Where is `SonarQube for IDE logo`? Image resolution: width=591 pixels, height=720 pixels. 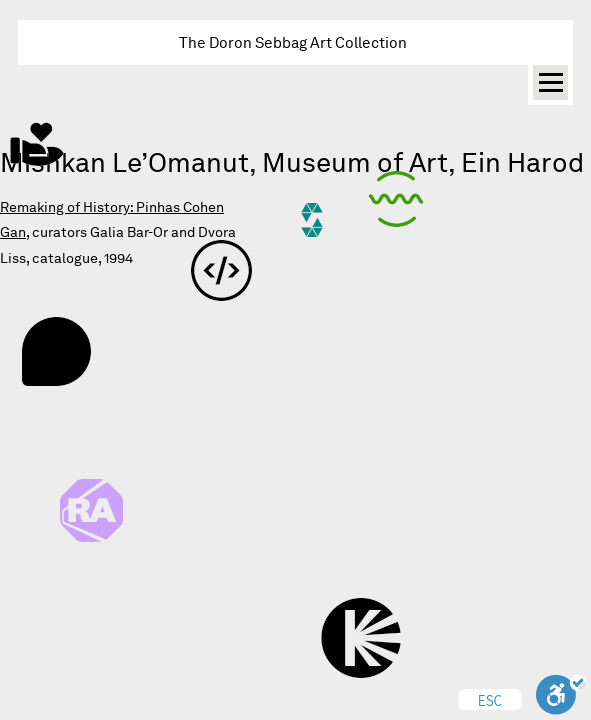
SonarQube for IDE logo is located at coordinates (396, 199).